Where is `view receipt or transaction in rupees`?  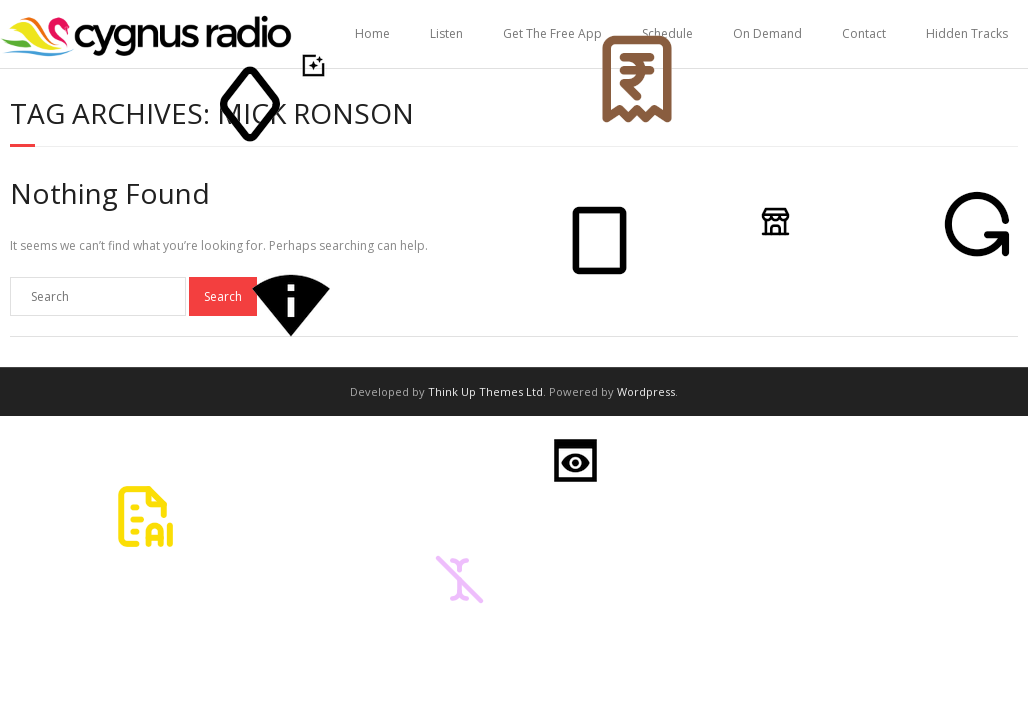 view receipt or transaction in rupees is located at coordinates (637, 79).